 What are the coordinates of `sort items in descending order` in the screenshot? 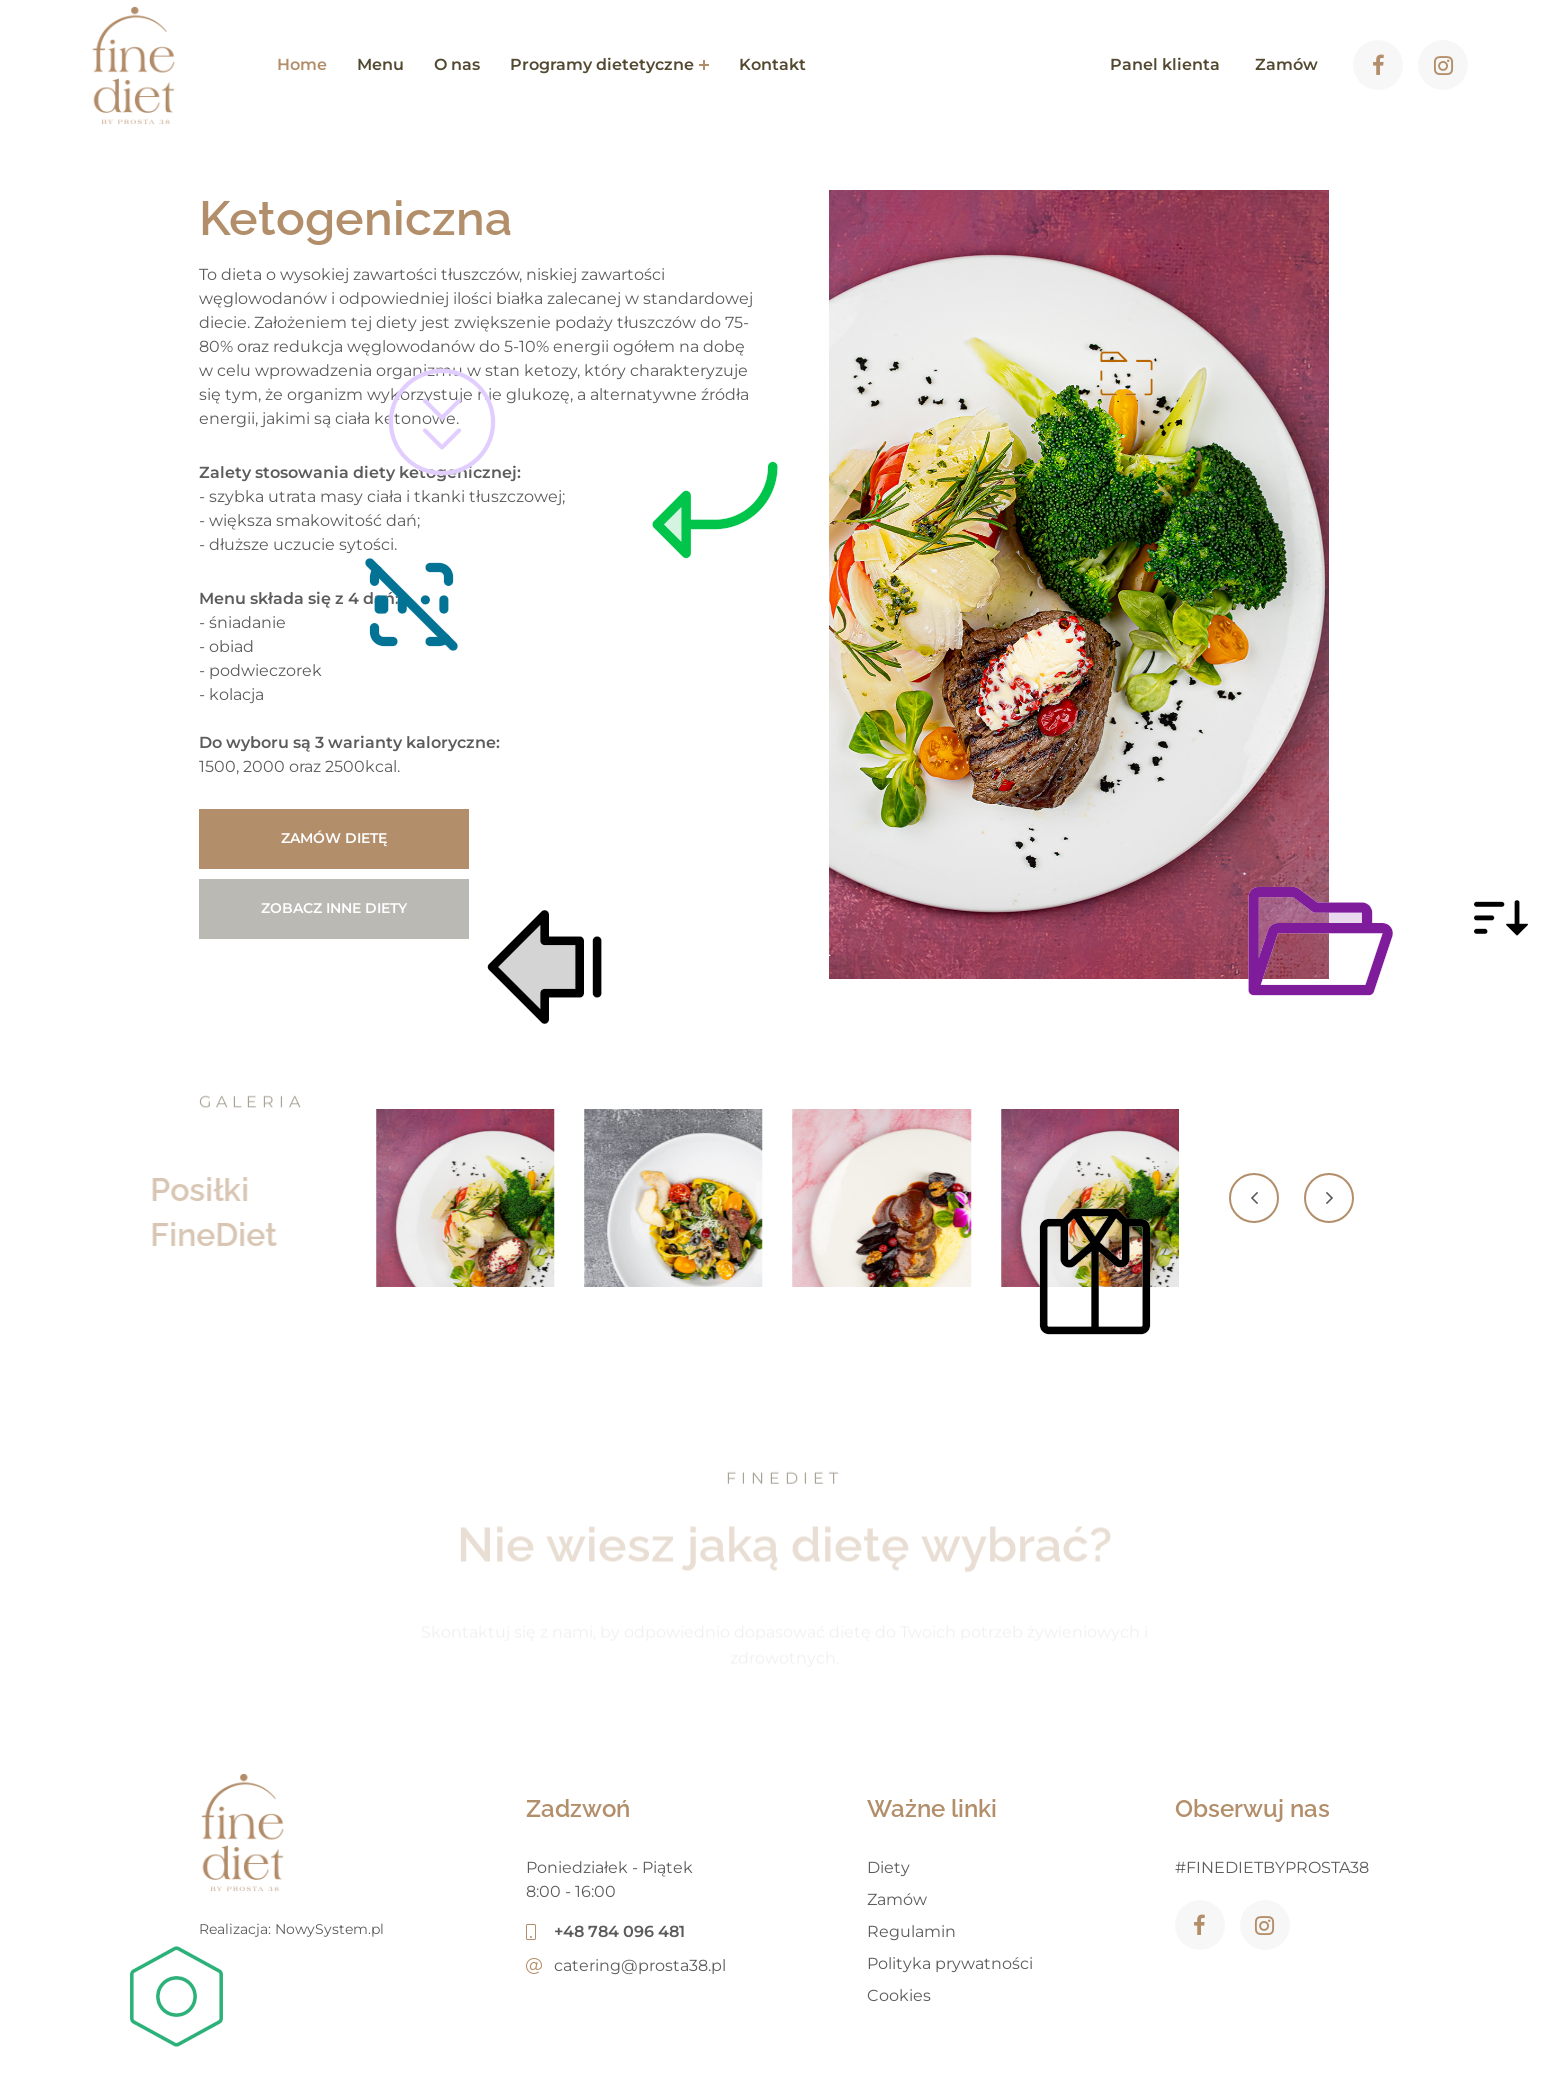 It's located at (1501, 917).